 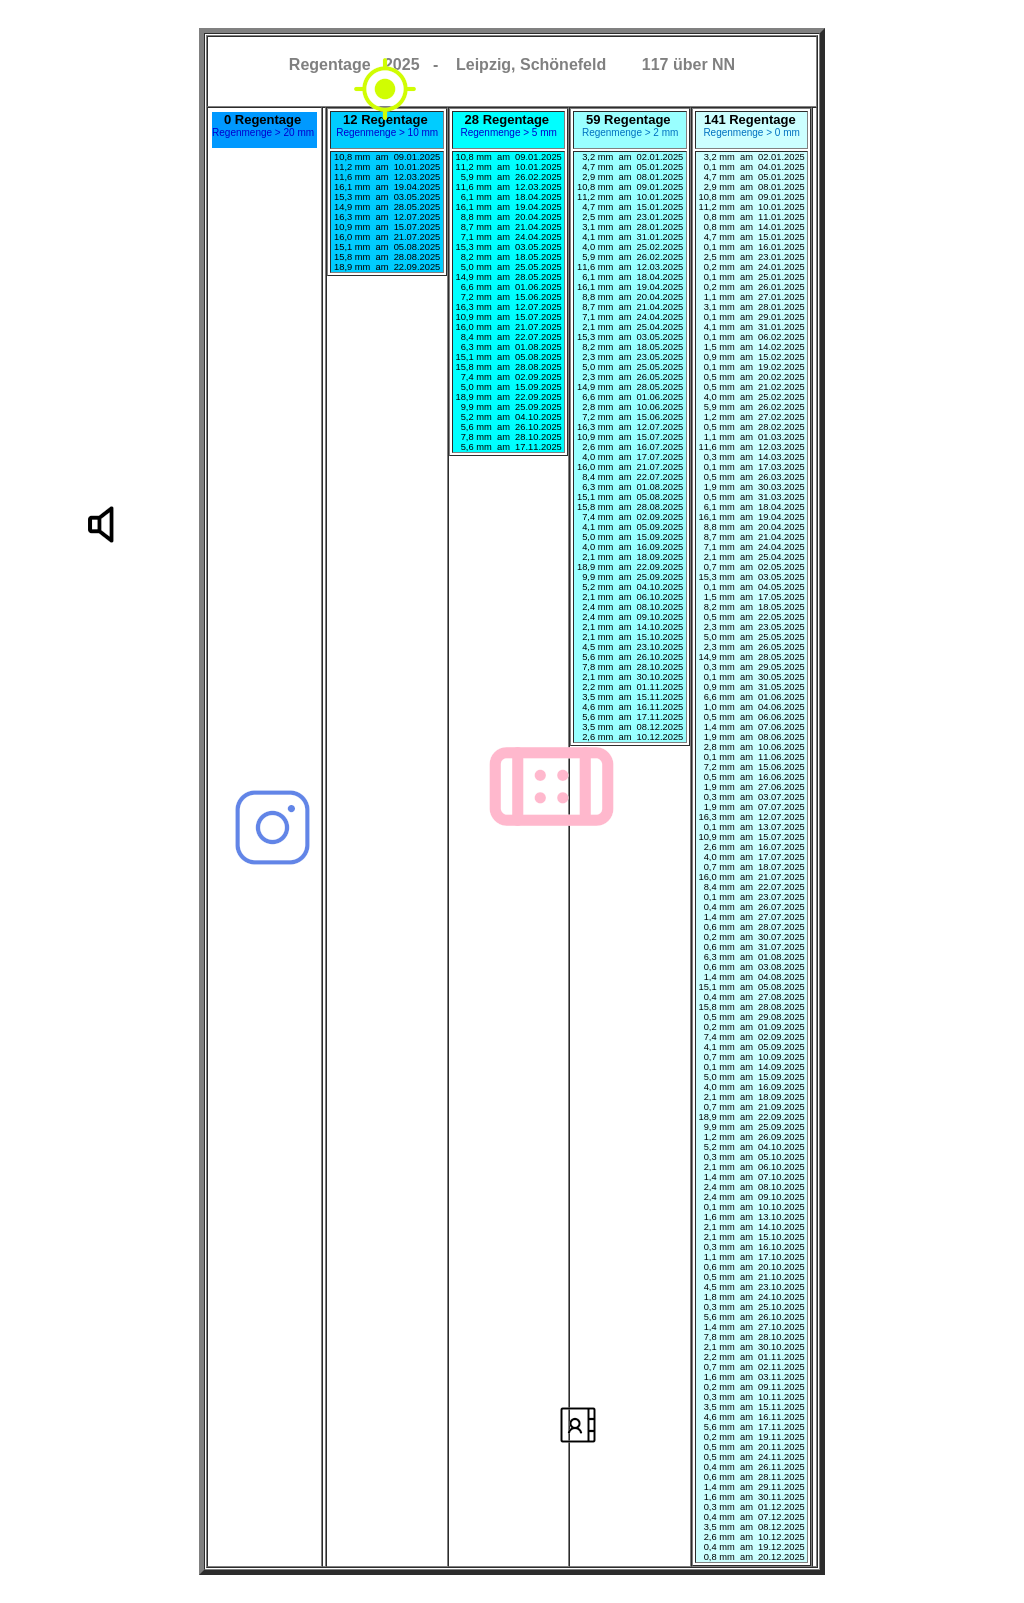 What do you see at coordinates (385, 89) in the screenshot?
I see `lock onto current GPS location` at bounding box center [385, 89].